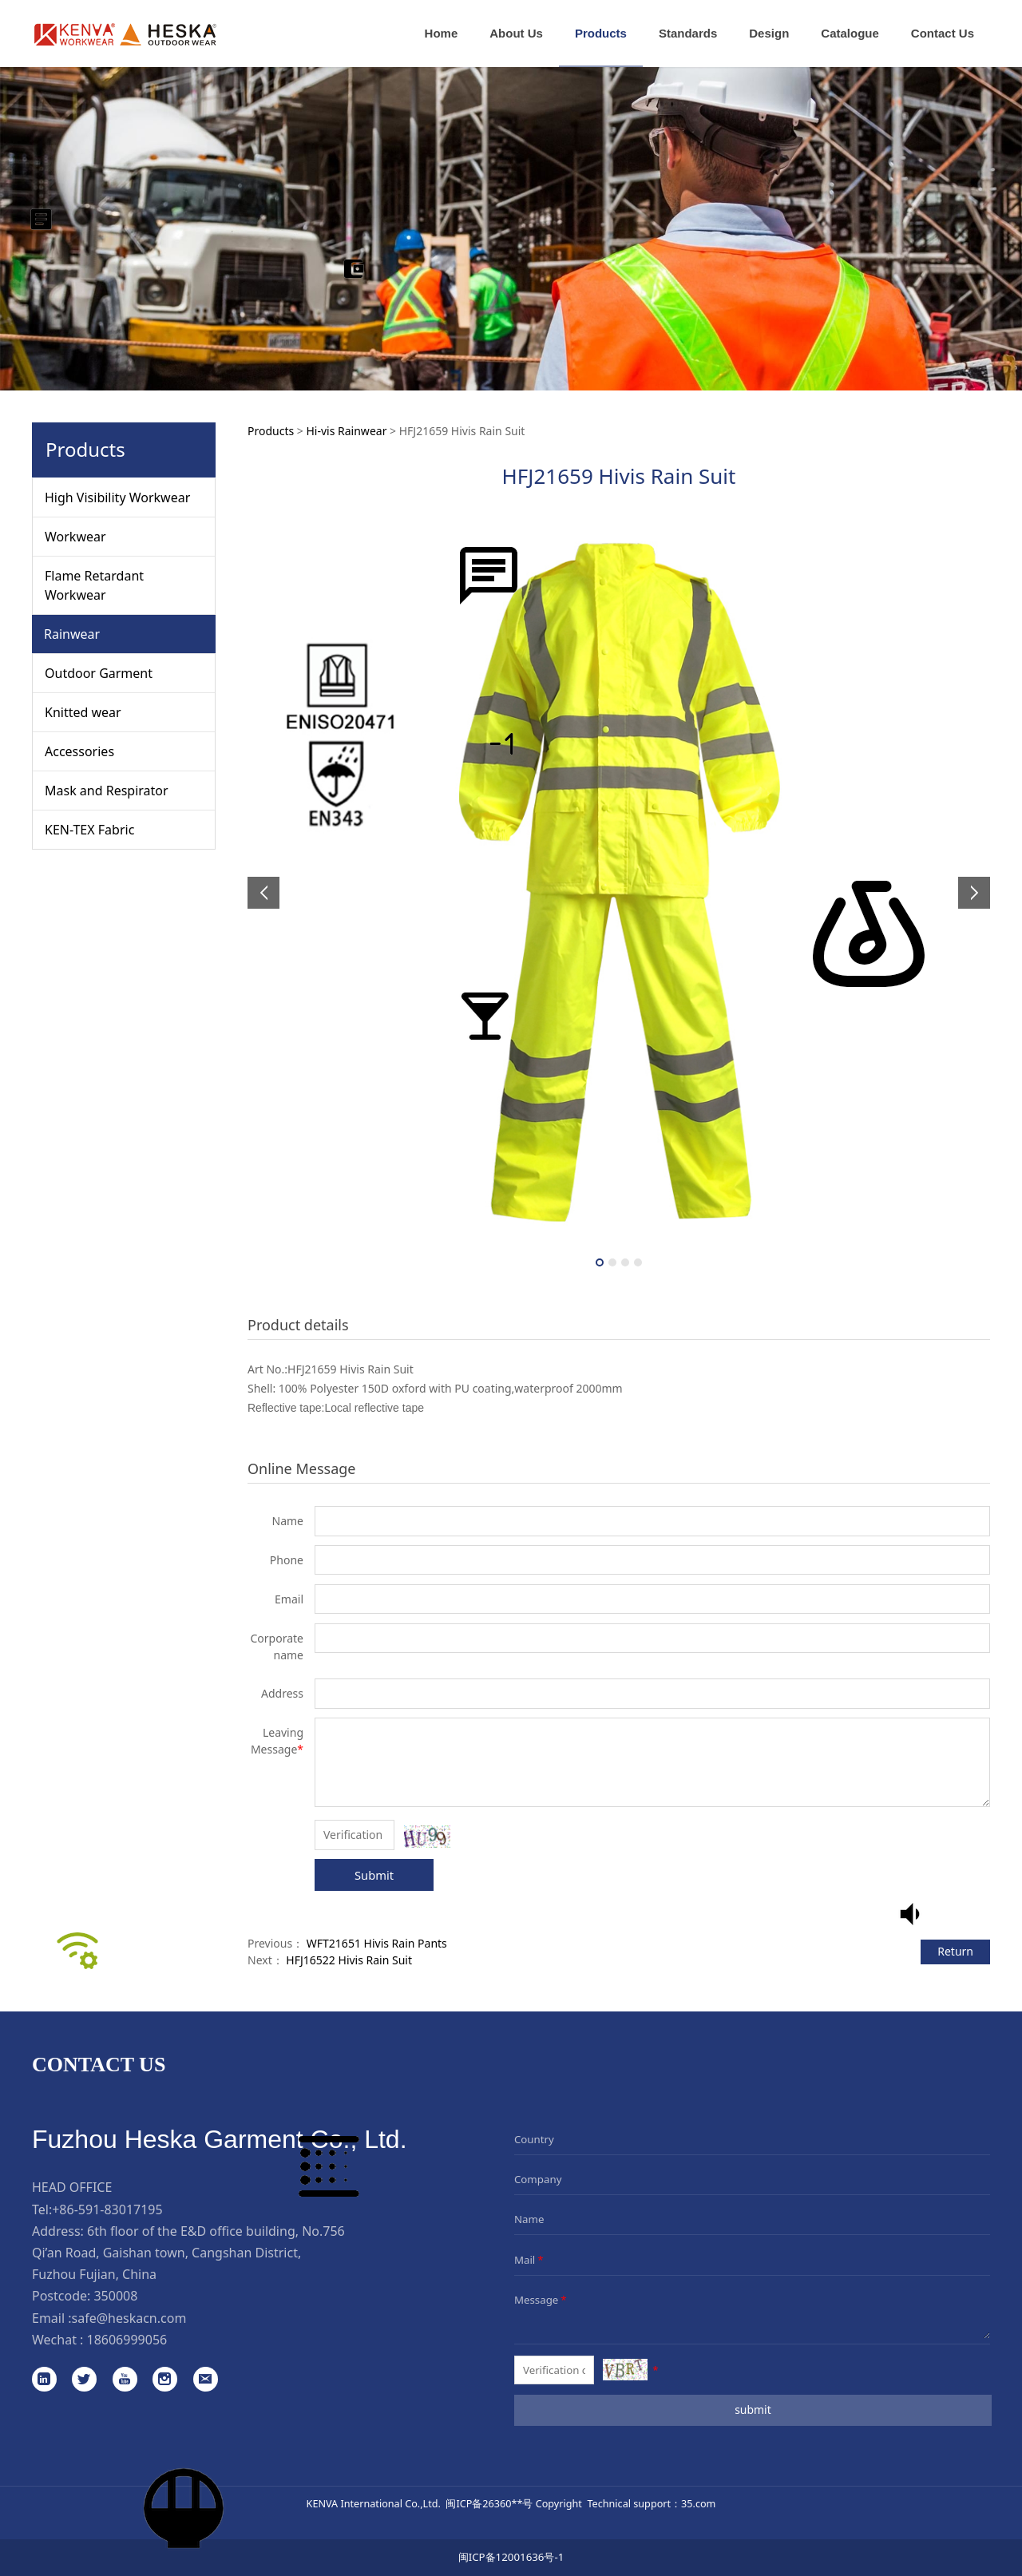 The image size is (1022, 2576). What do you see at coordinates (77, 1949) in the screenshot?
I see `access wifi settings` at bounding box center [77, 1949].